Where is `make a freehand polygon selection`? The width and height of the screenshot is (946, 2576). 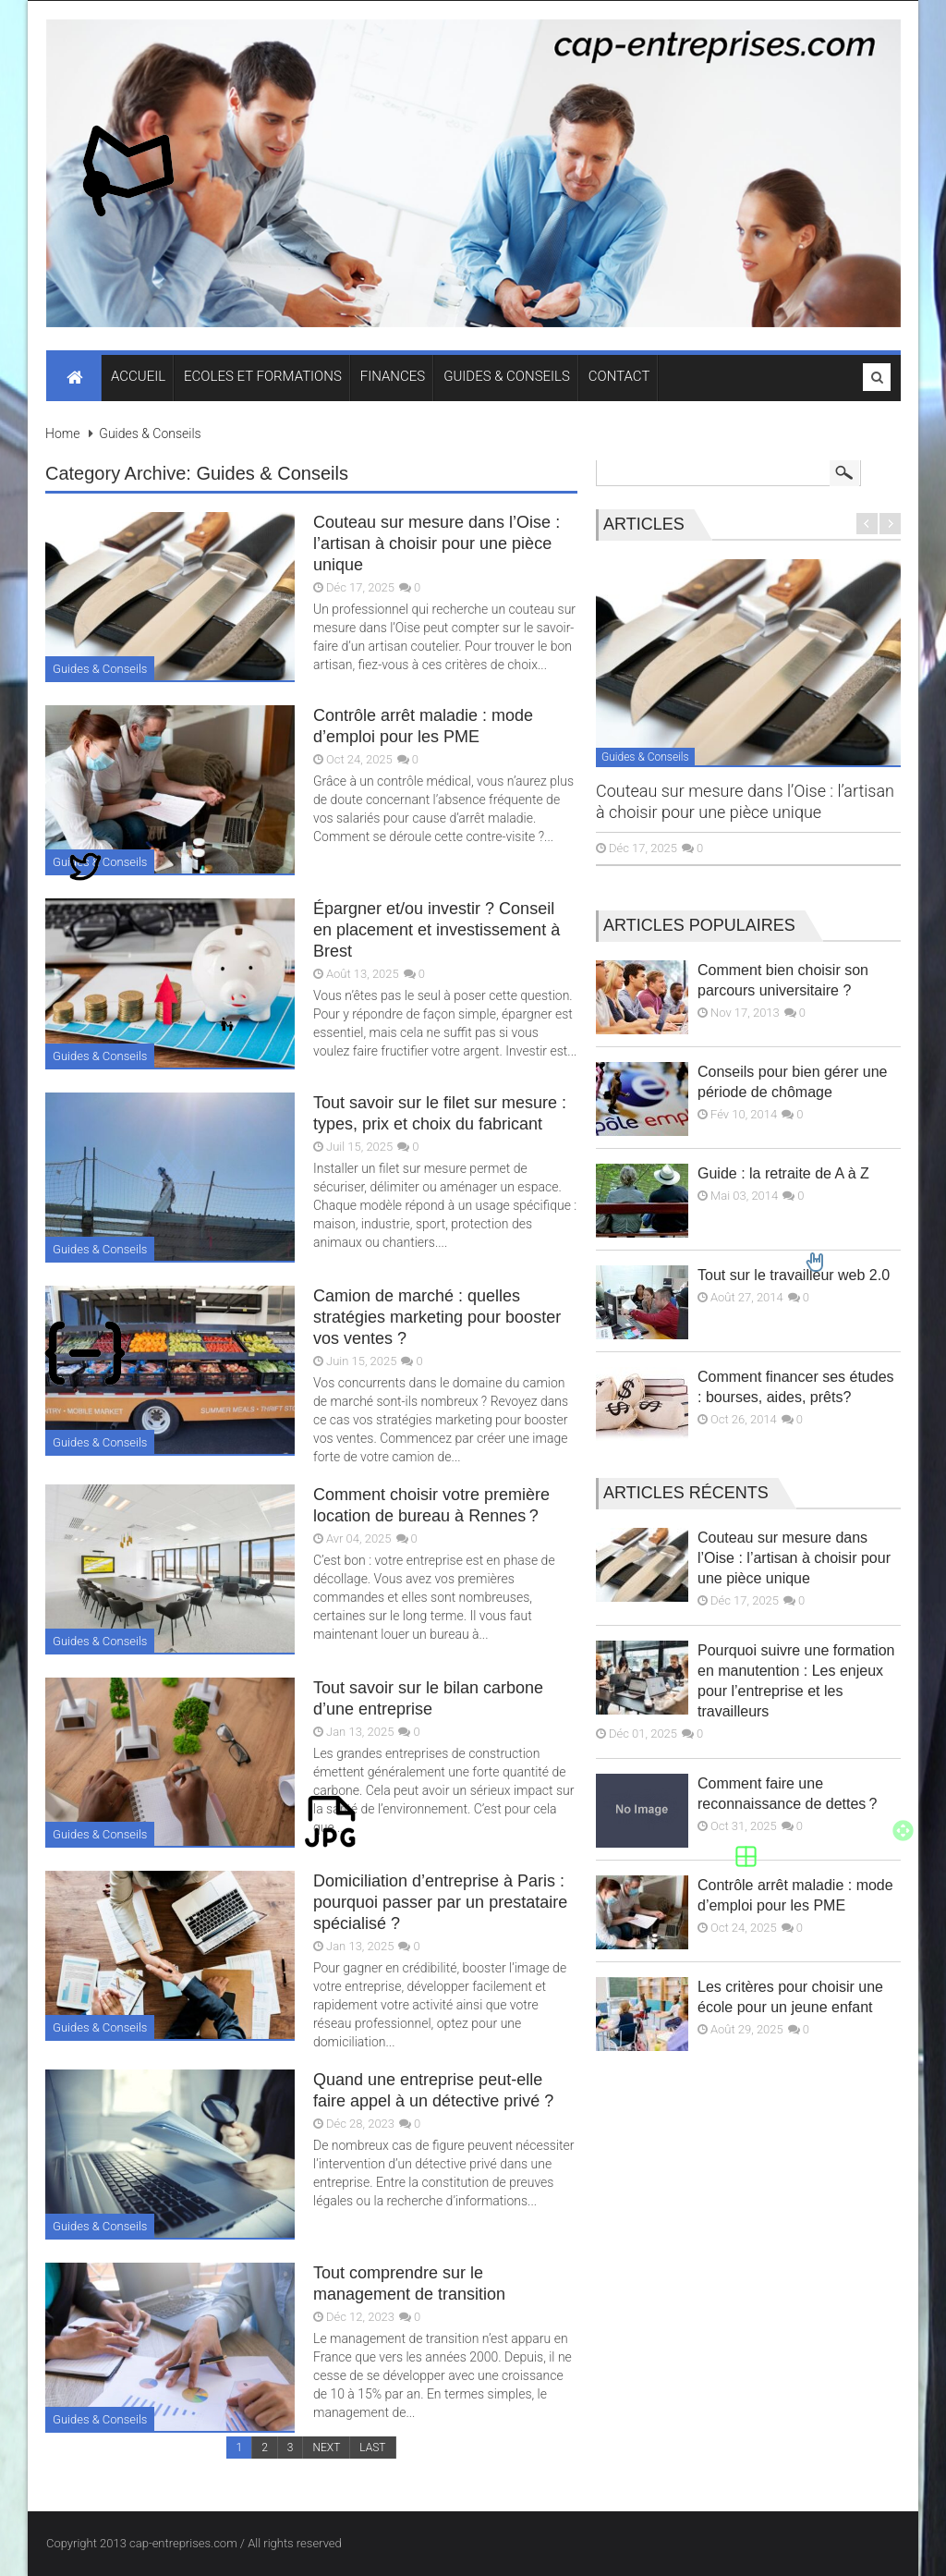
make a freehand polygon selection is located at coordinates (128, 171).